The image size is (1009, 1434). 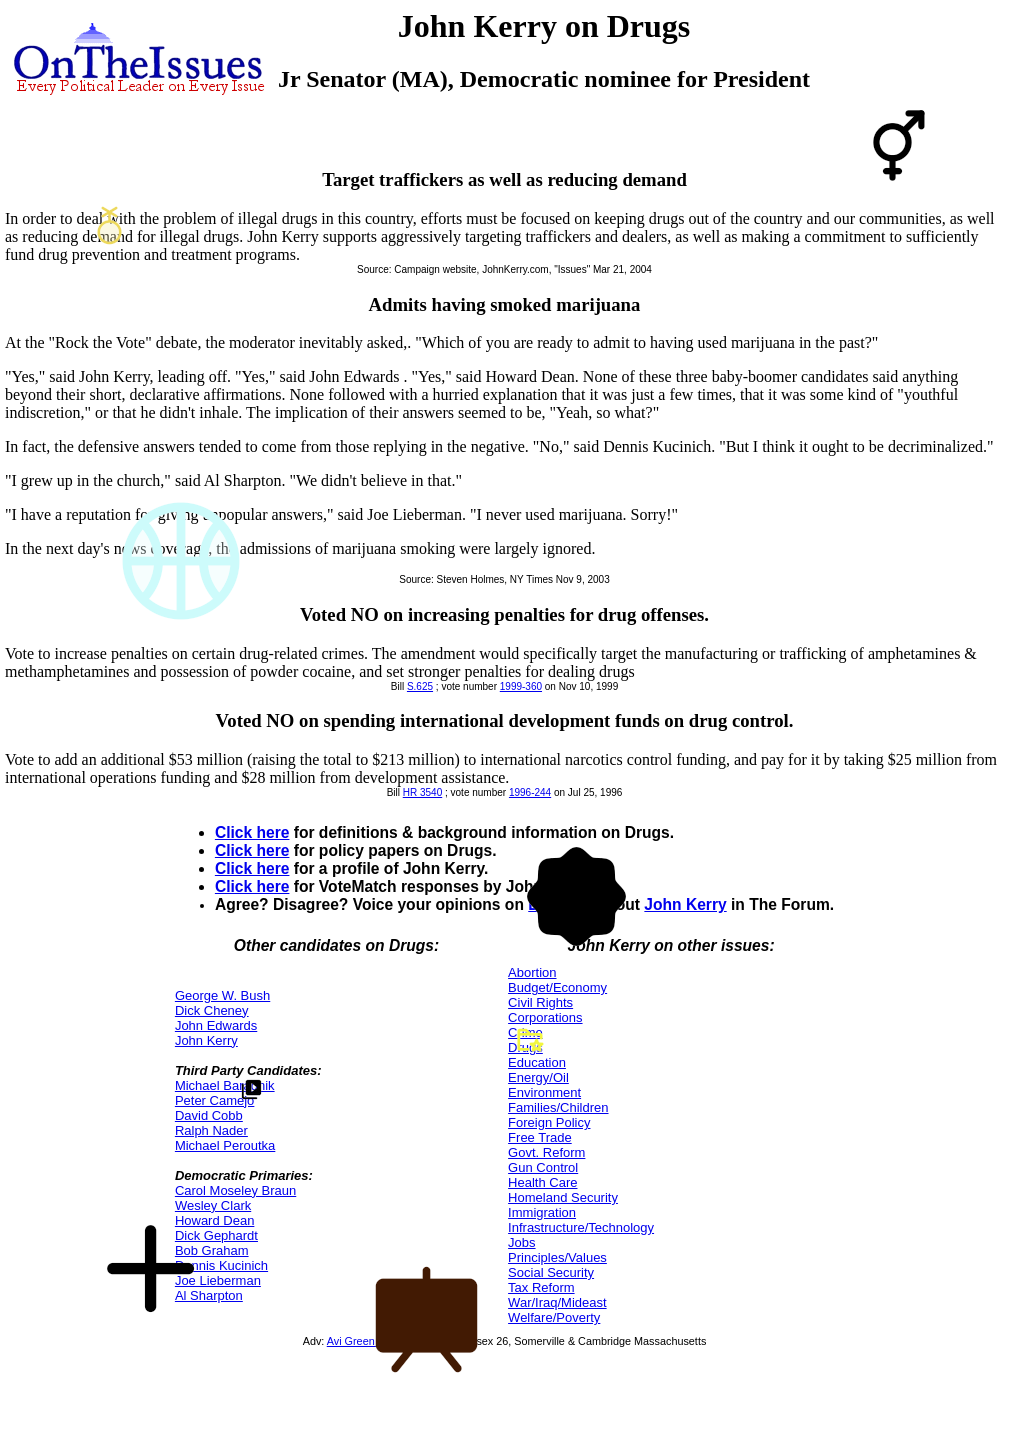 I want to click on indicates gender options or settings, so click(x=892, y=145).